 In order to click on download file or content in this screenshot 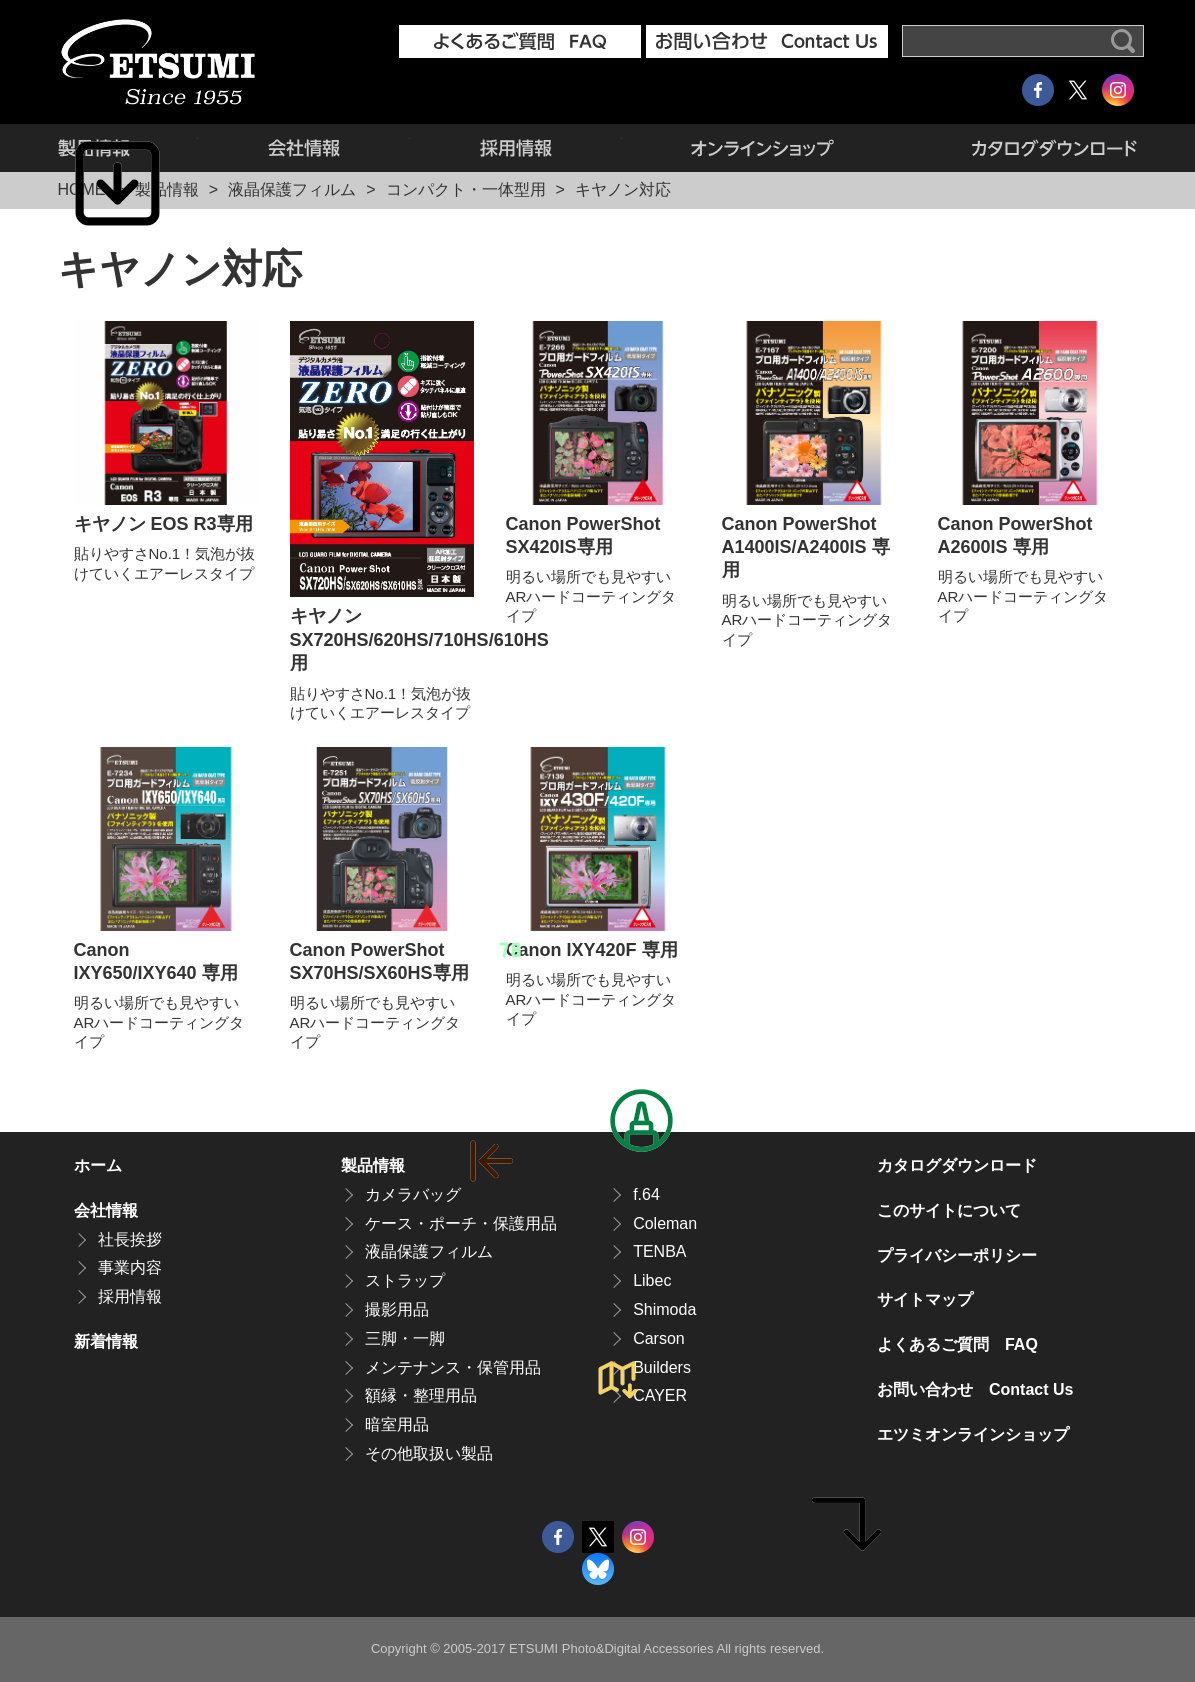, I will do `click(117, 183)`.